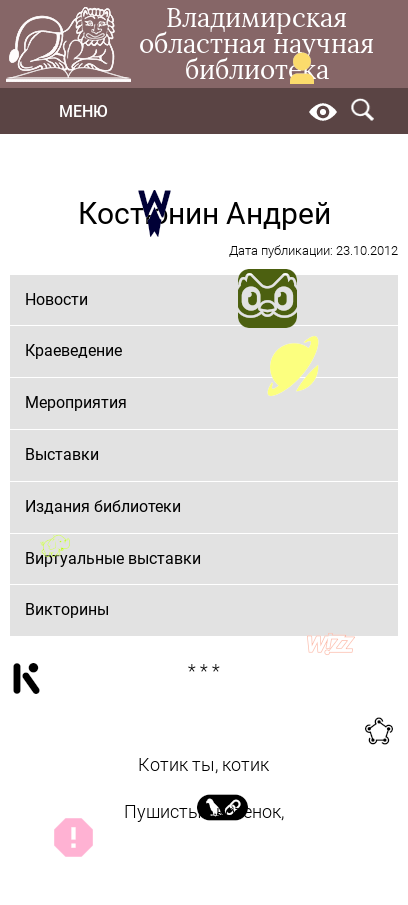 The height and width of the screenshot is (905, 408). Describe the element at coordinates (26, 678) in the screenshot. I see `kaios mobile operating system logo` at that location.